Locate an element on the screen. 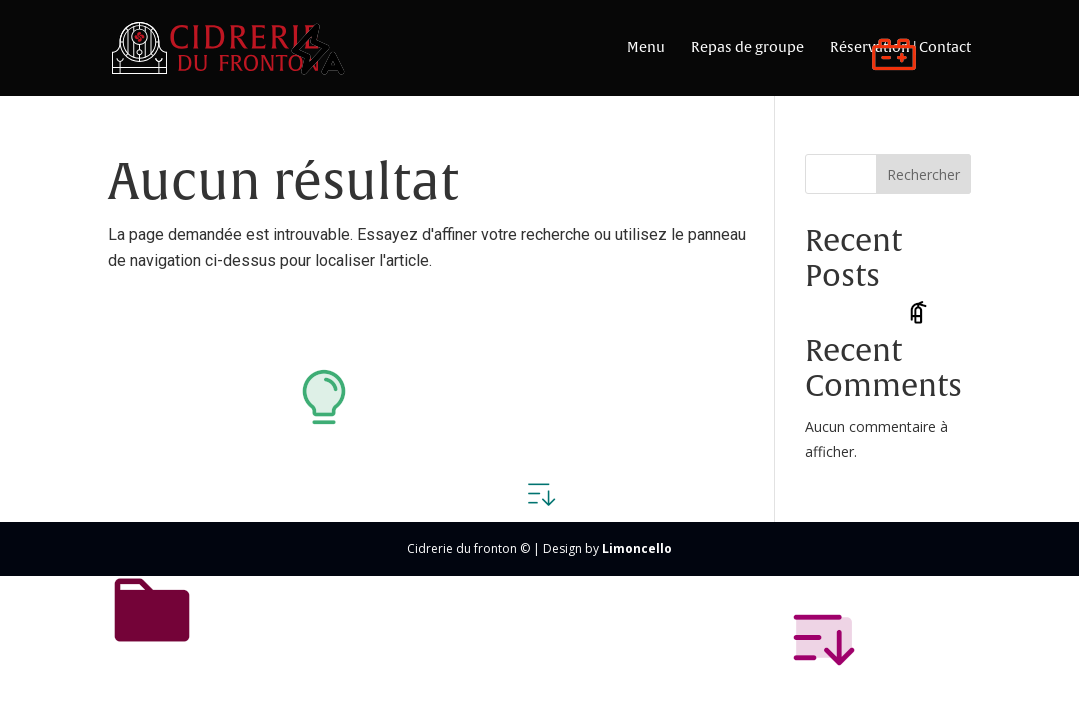 The height and width of the screenshot is (720, 1079). check vehicle battery status is located at coordinates (894, 56).